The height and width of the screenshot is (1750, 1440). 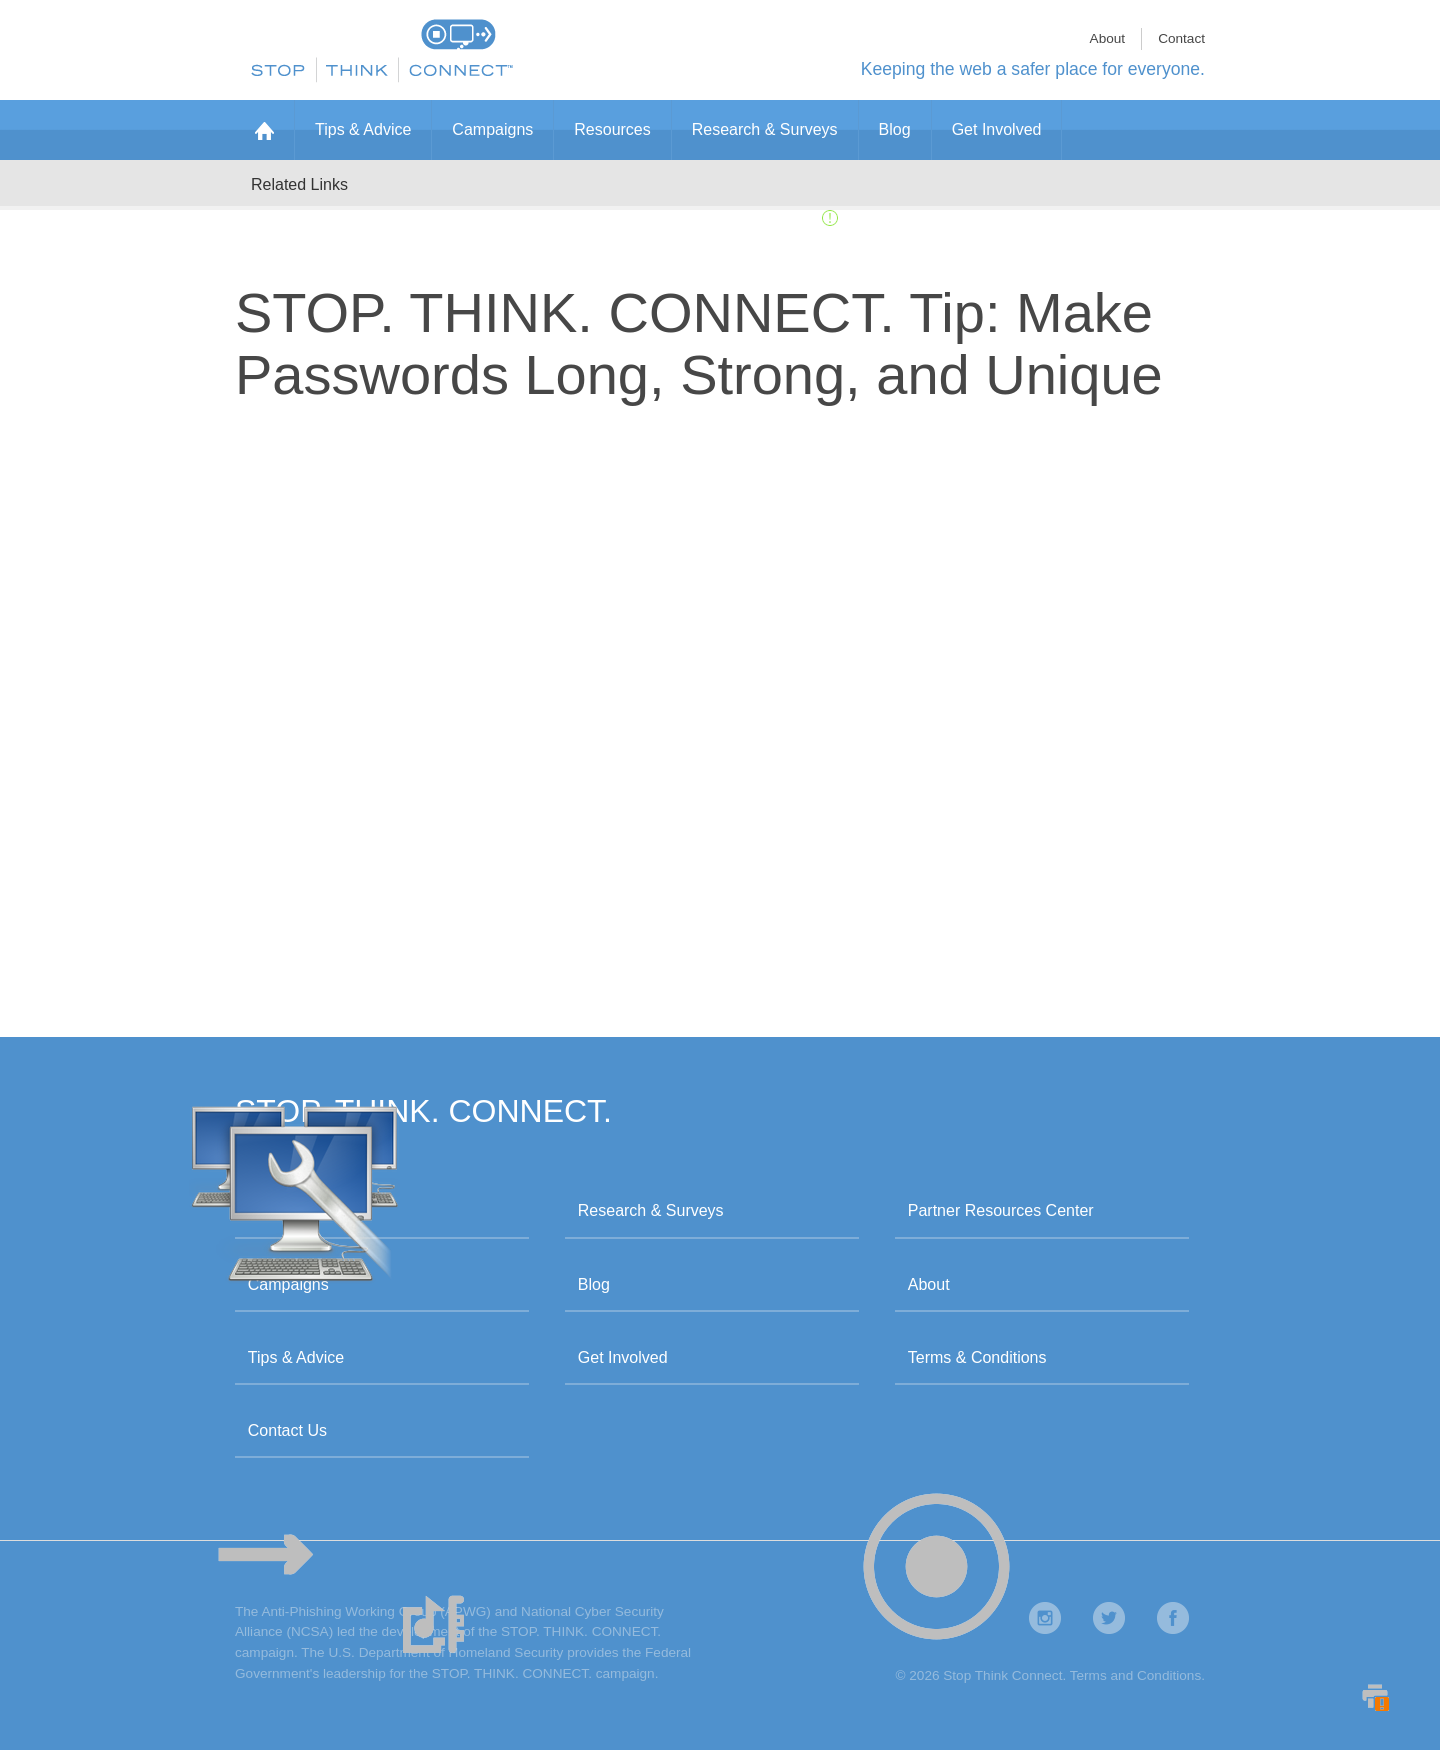 What do you see at coordinates (830, 218) in the screenshot?
I see `indicates an app has encountered an error` at bounding box center [830, 218].